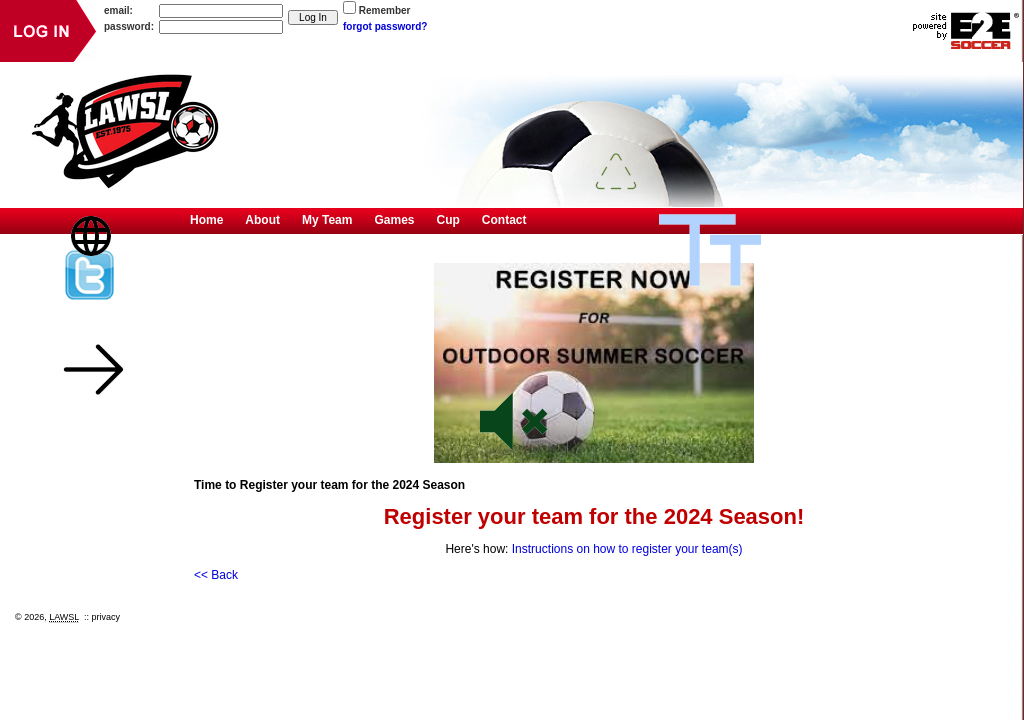 The image size is (1024, 720). Describe the element at coordinates (516, 421) in the screenshot. I see `mute audio or sound` at that location.